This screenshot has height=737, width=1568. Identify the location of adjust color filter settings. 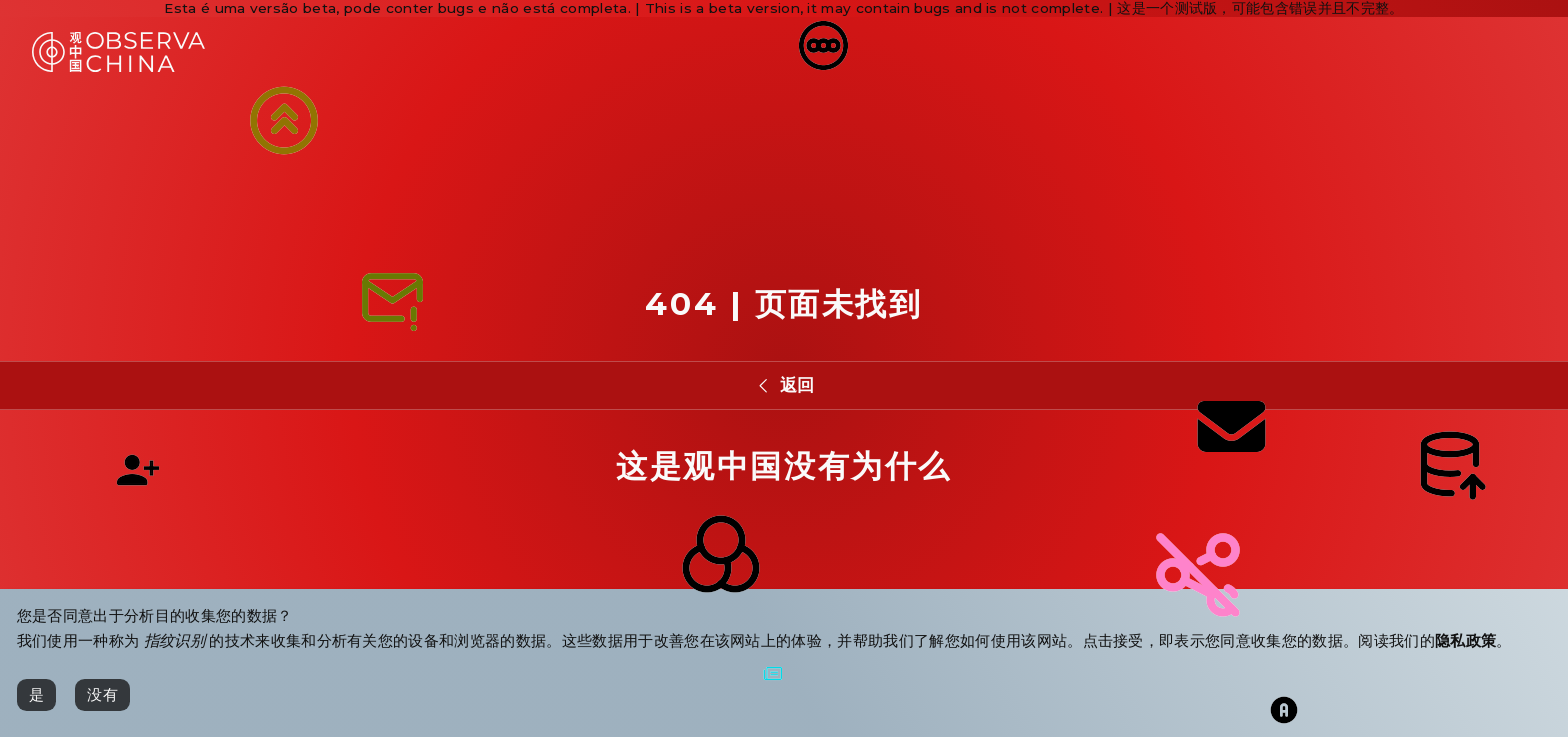
(721, 554).